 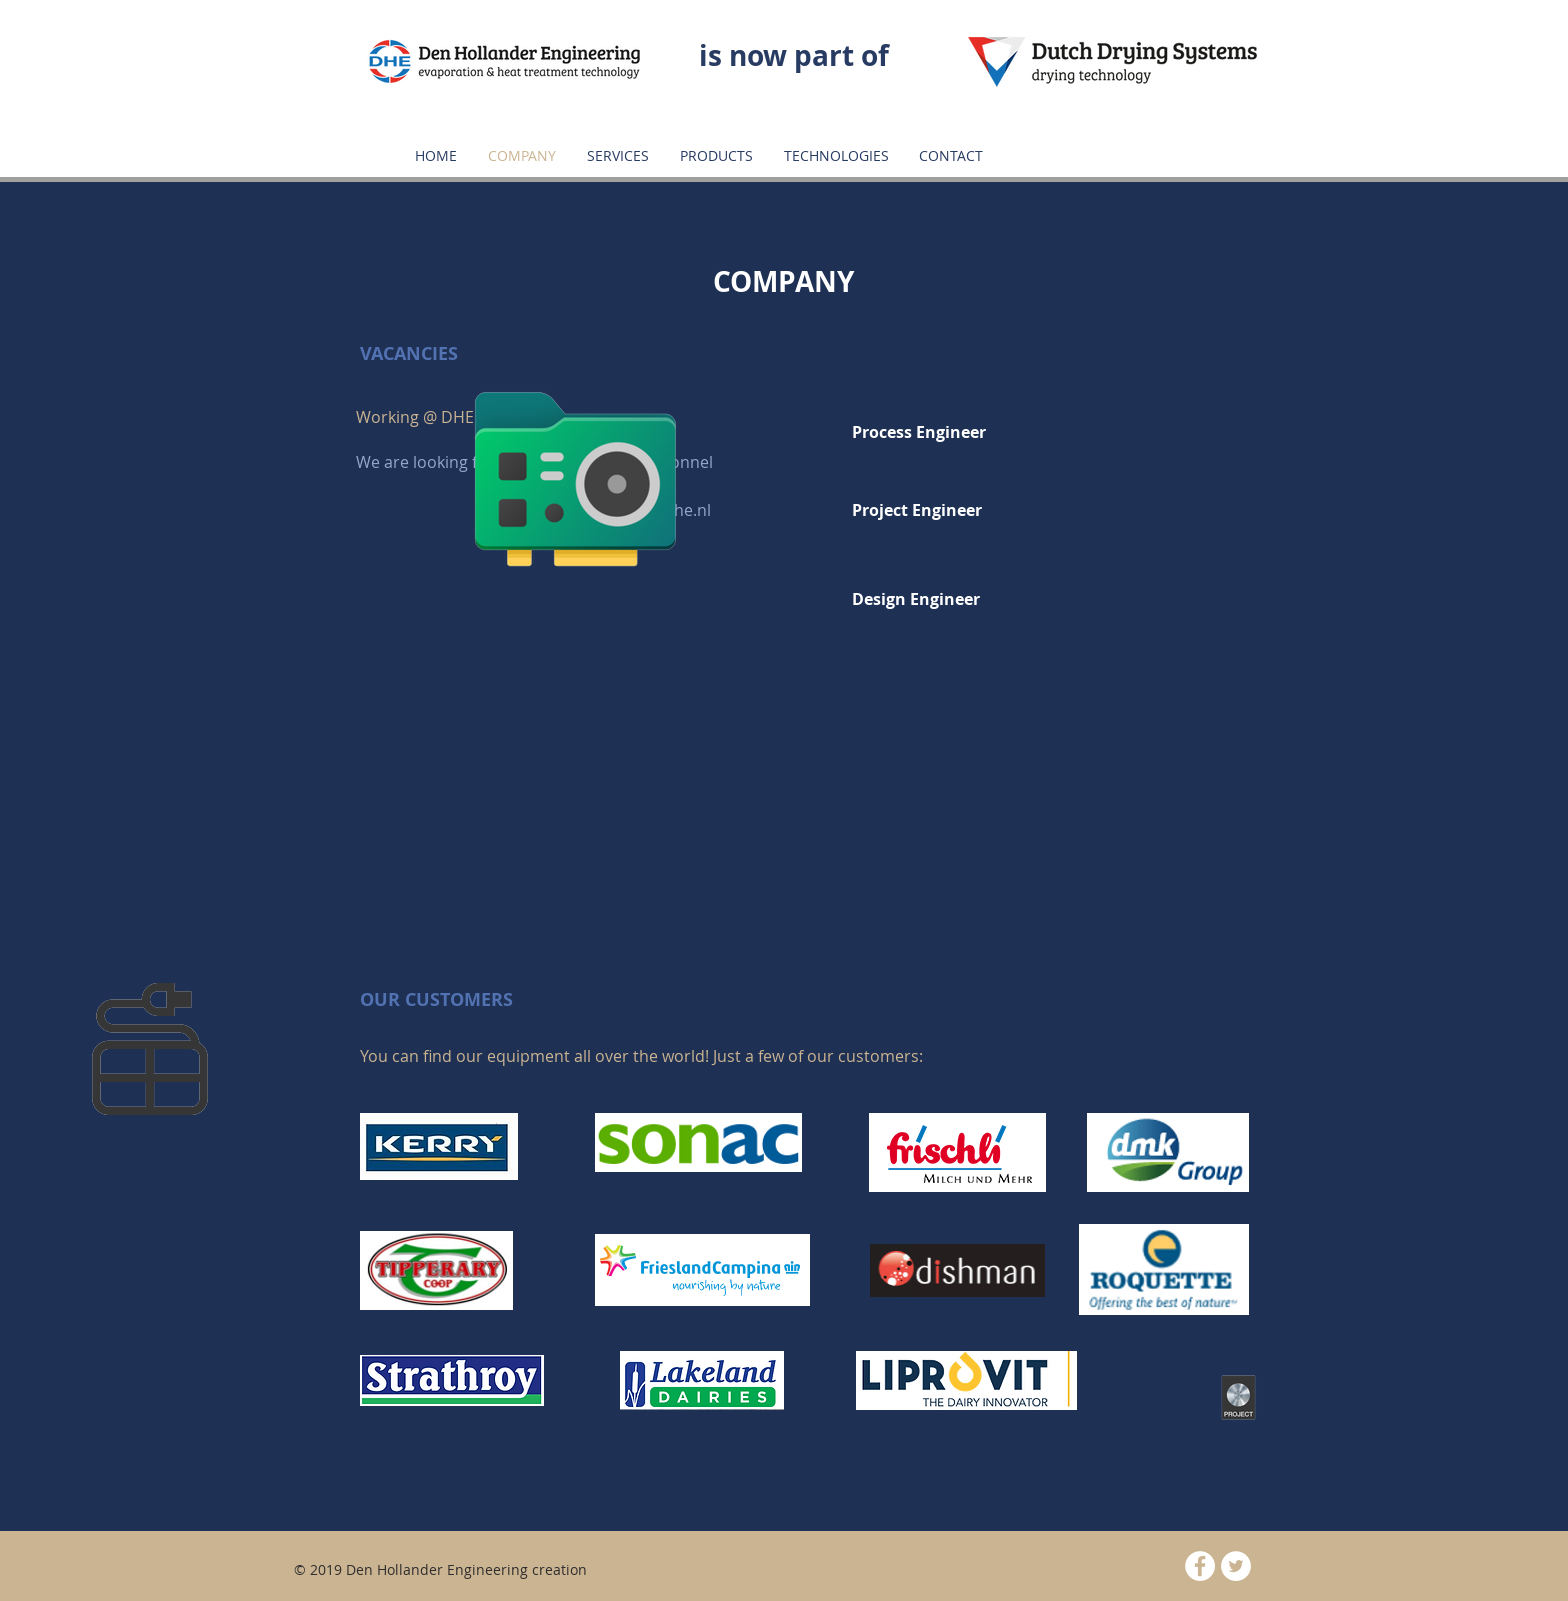 What do you see at coordinates (1238, 1398) in the screenshot?
I see `open a Logic Pro project file in GarageBand` at bounding box center [1238, 1398].